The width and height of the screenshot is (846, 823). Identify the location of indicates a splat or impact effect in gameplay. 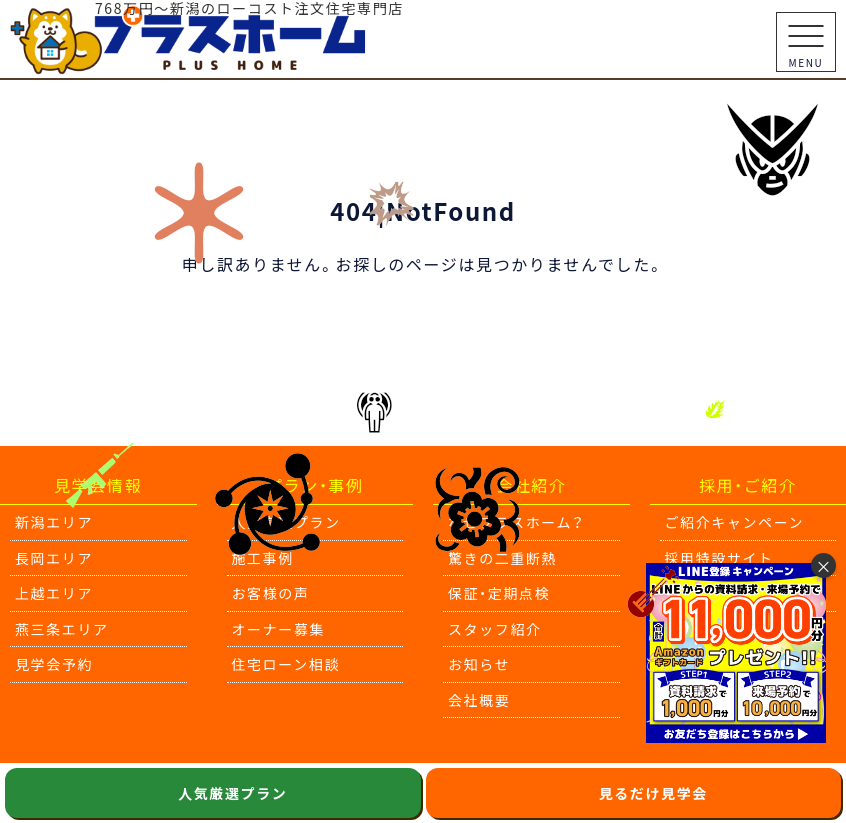
(391, 203).